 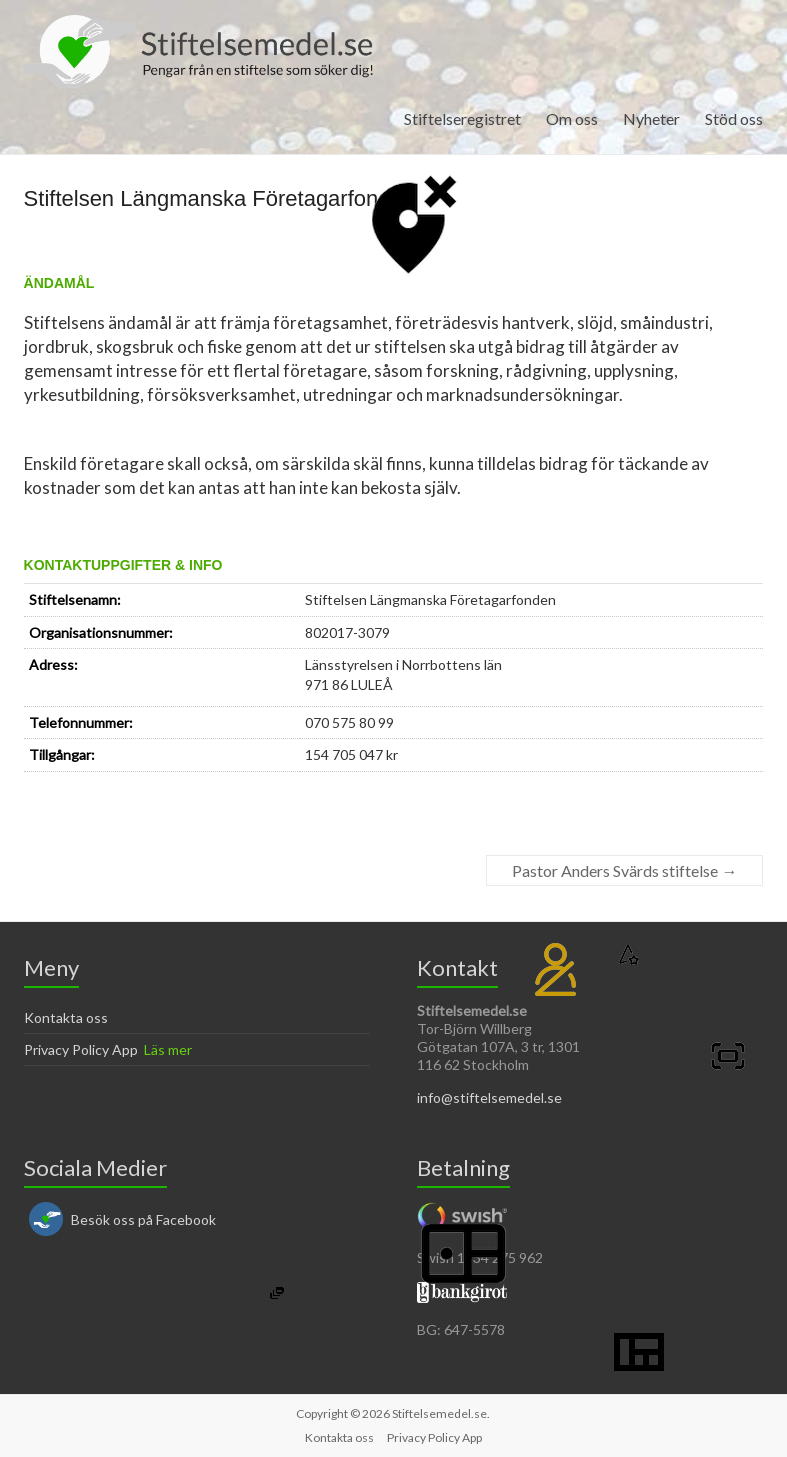 I want to click on mark current navigation as favorite, so click(x=628, y=954).